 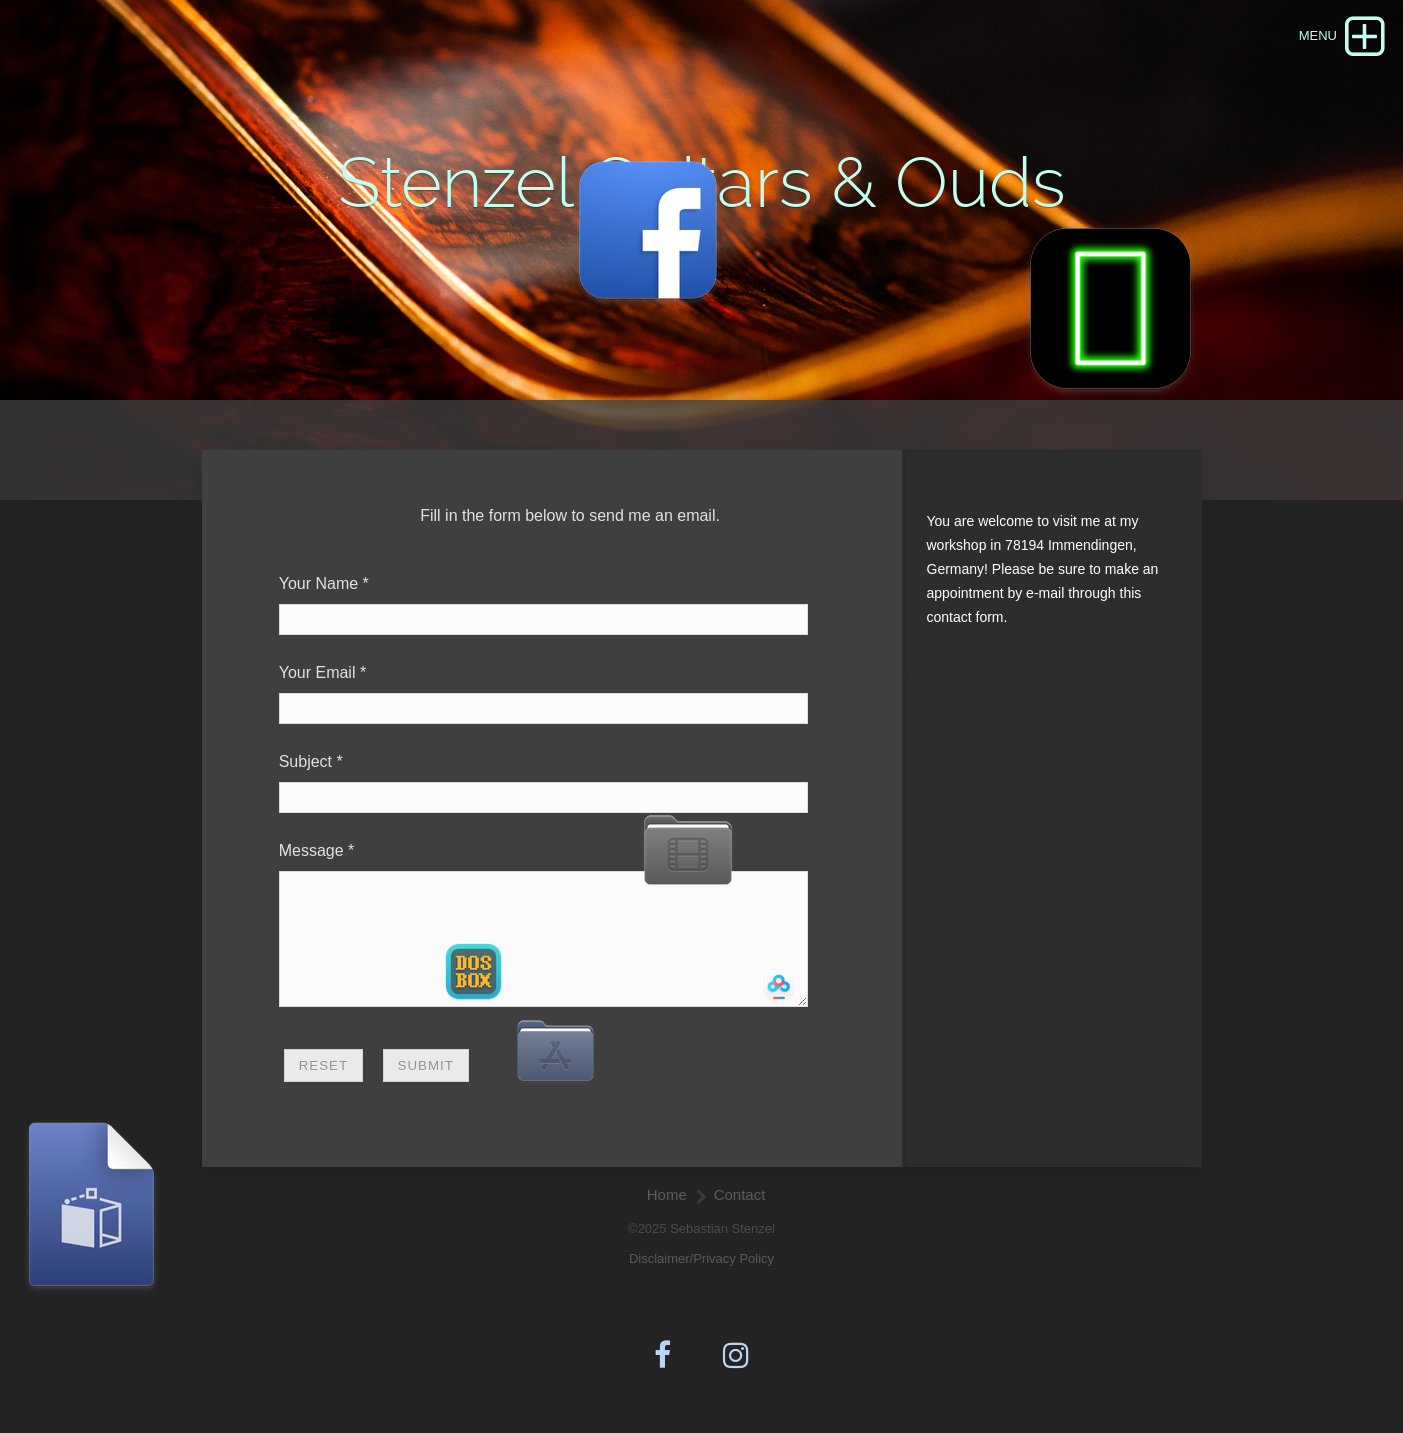 What do you see at coordinates (91, 1207) in the screenshot?
I see `a DWG file containing CAD or 3D drawing data` at bounding box center [91, 1207].